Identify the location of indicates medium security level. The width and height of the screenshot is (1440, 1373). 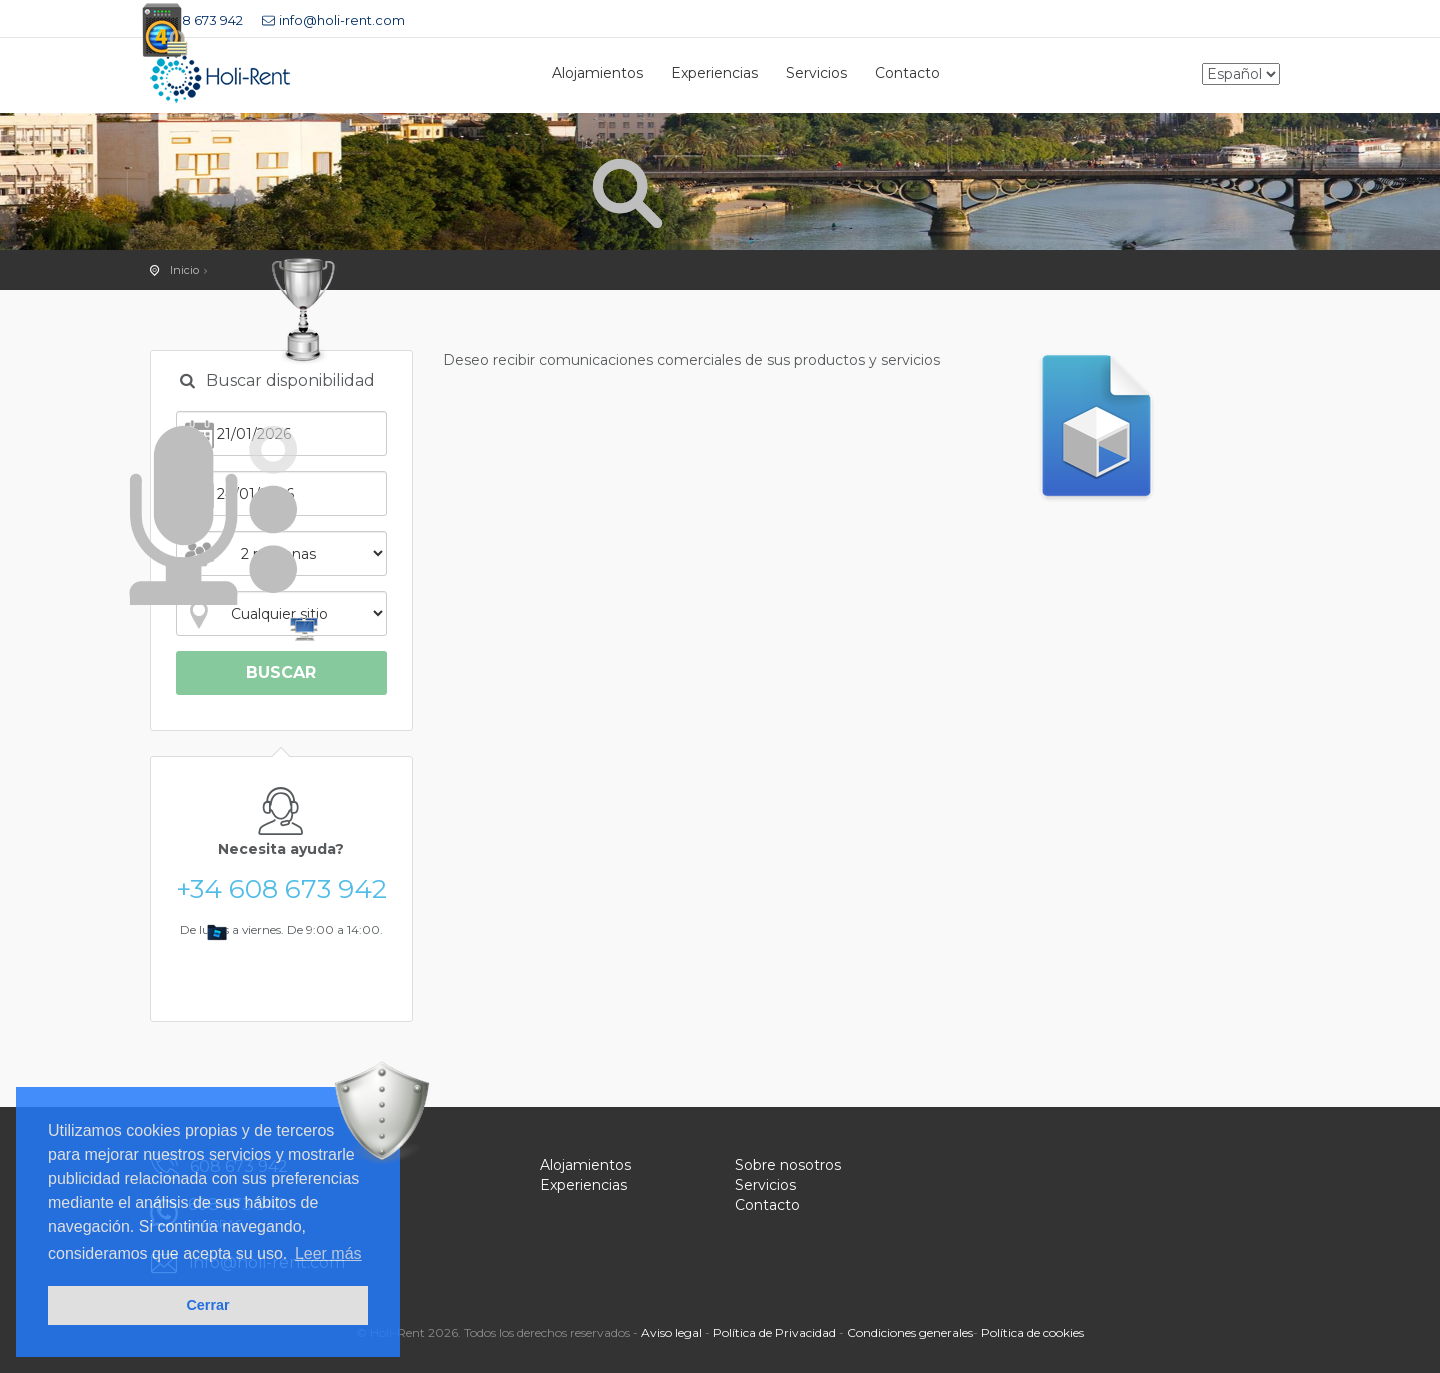
(382, 1112).